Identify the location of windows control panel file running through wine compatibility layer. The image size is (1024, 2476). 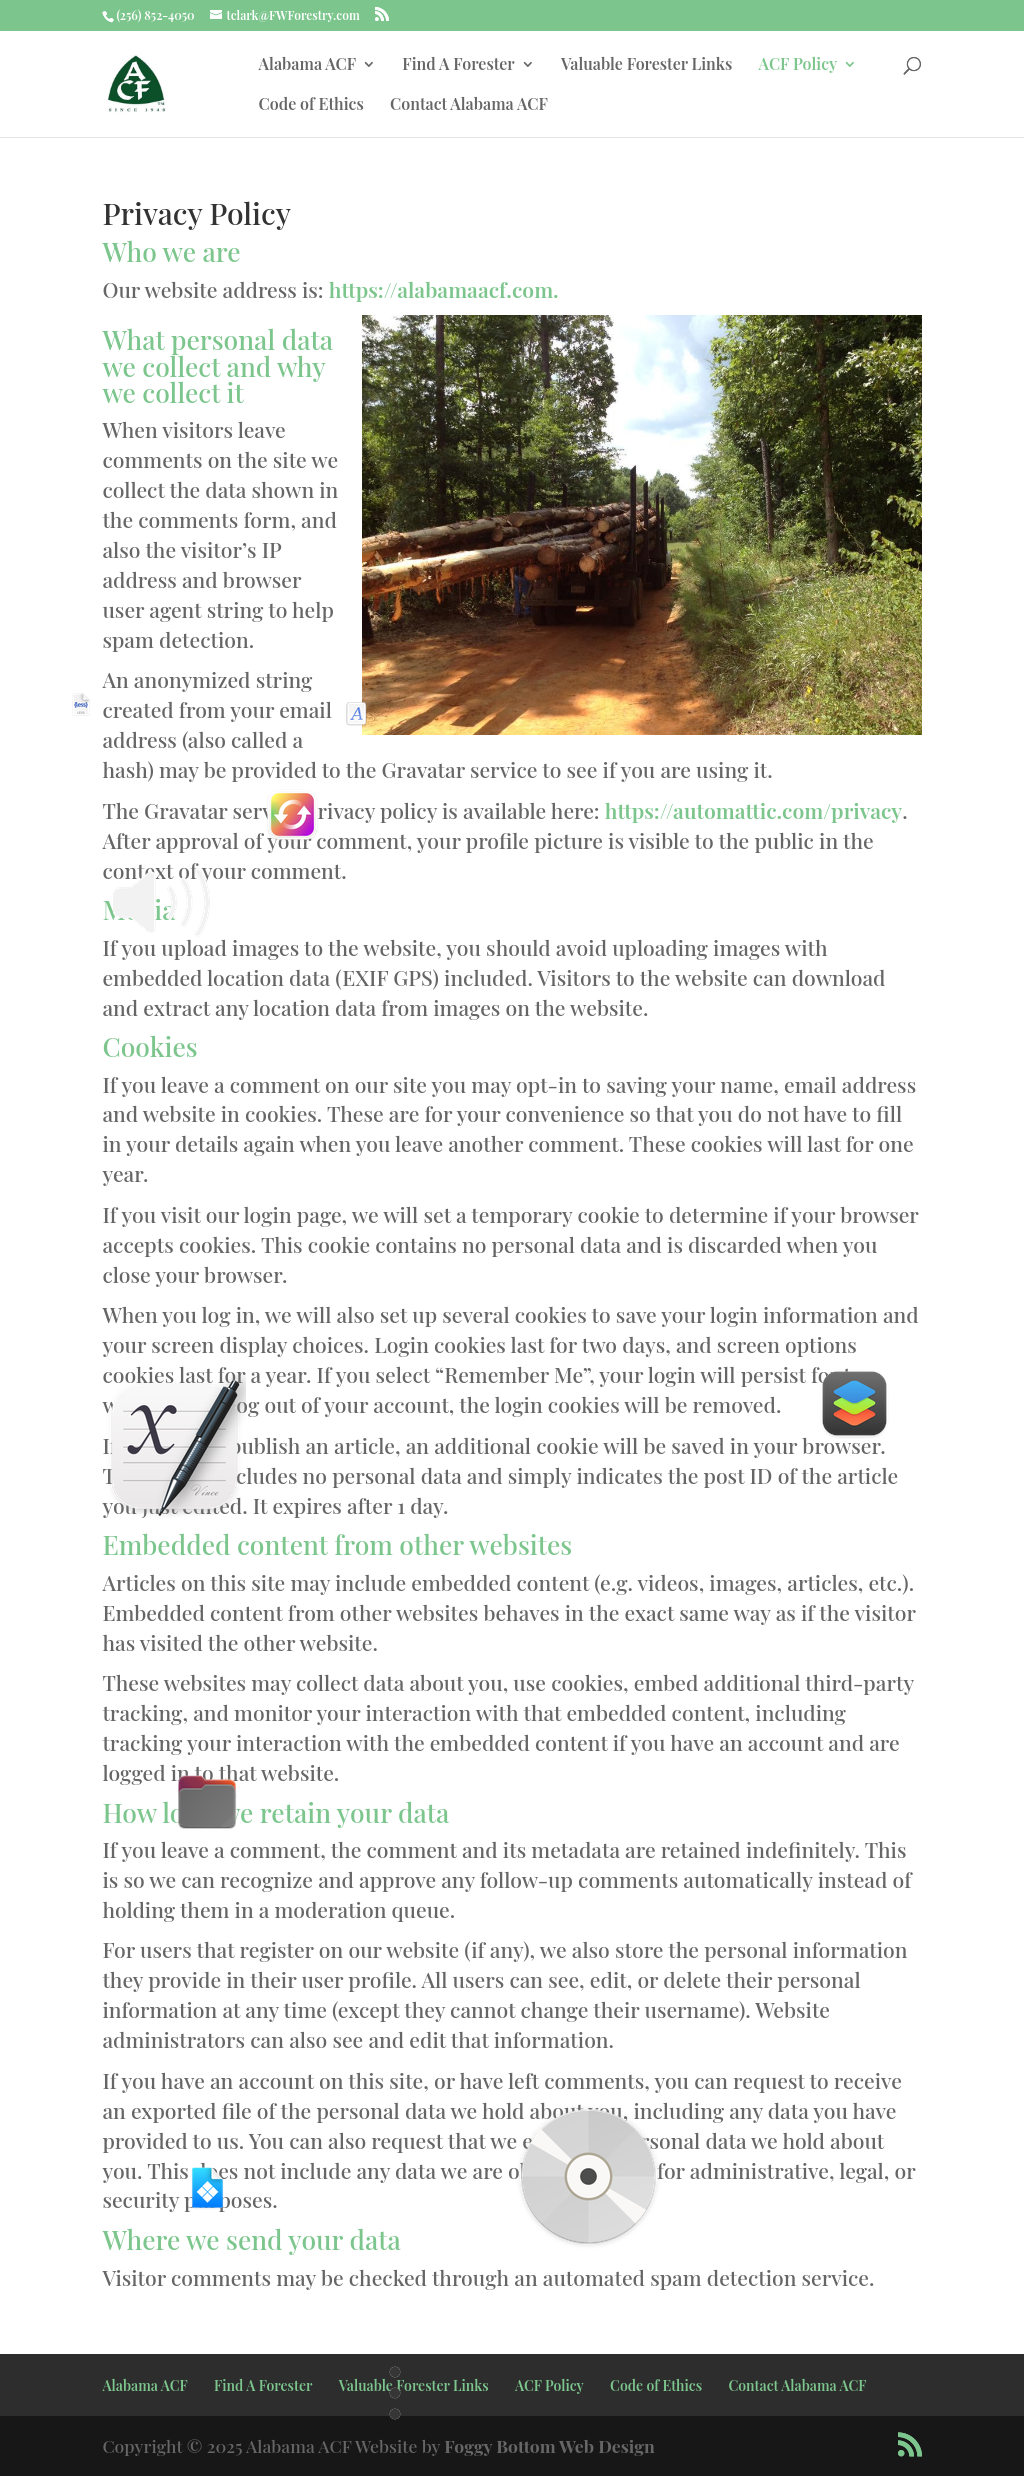
(207, 2188).